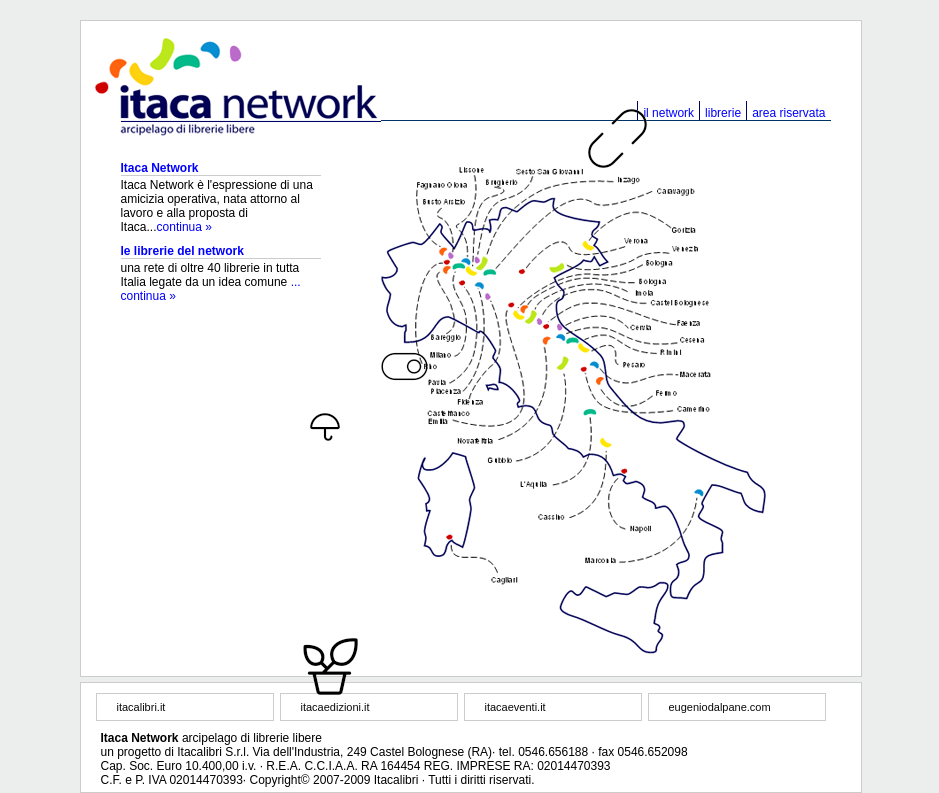 Image resolution: width=939 pixels, height=793 pixels. What do you see at coordinates (404, 366) in the screenshot?
I see `toggle switch in the on position` at bounding box center [404, 366].